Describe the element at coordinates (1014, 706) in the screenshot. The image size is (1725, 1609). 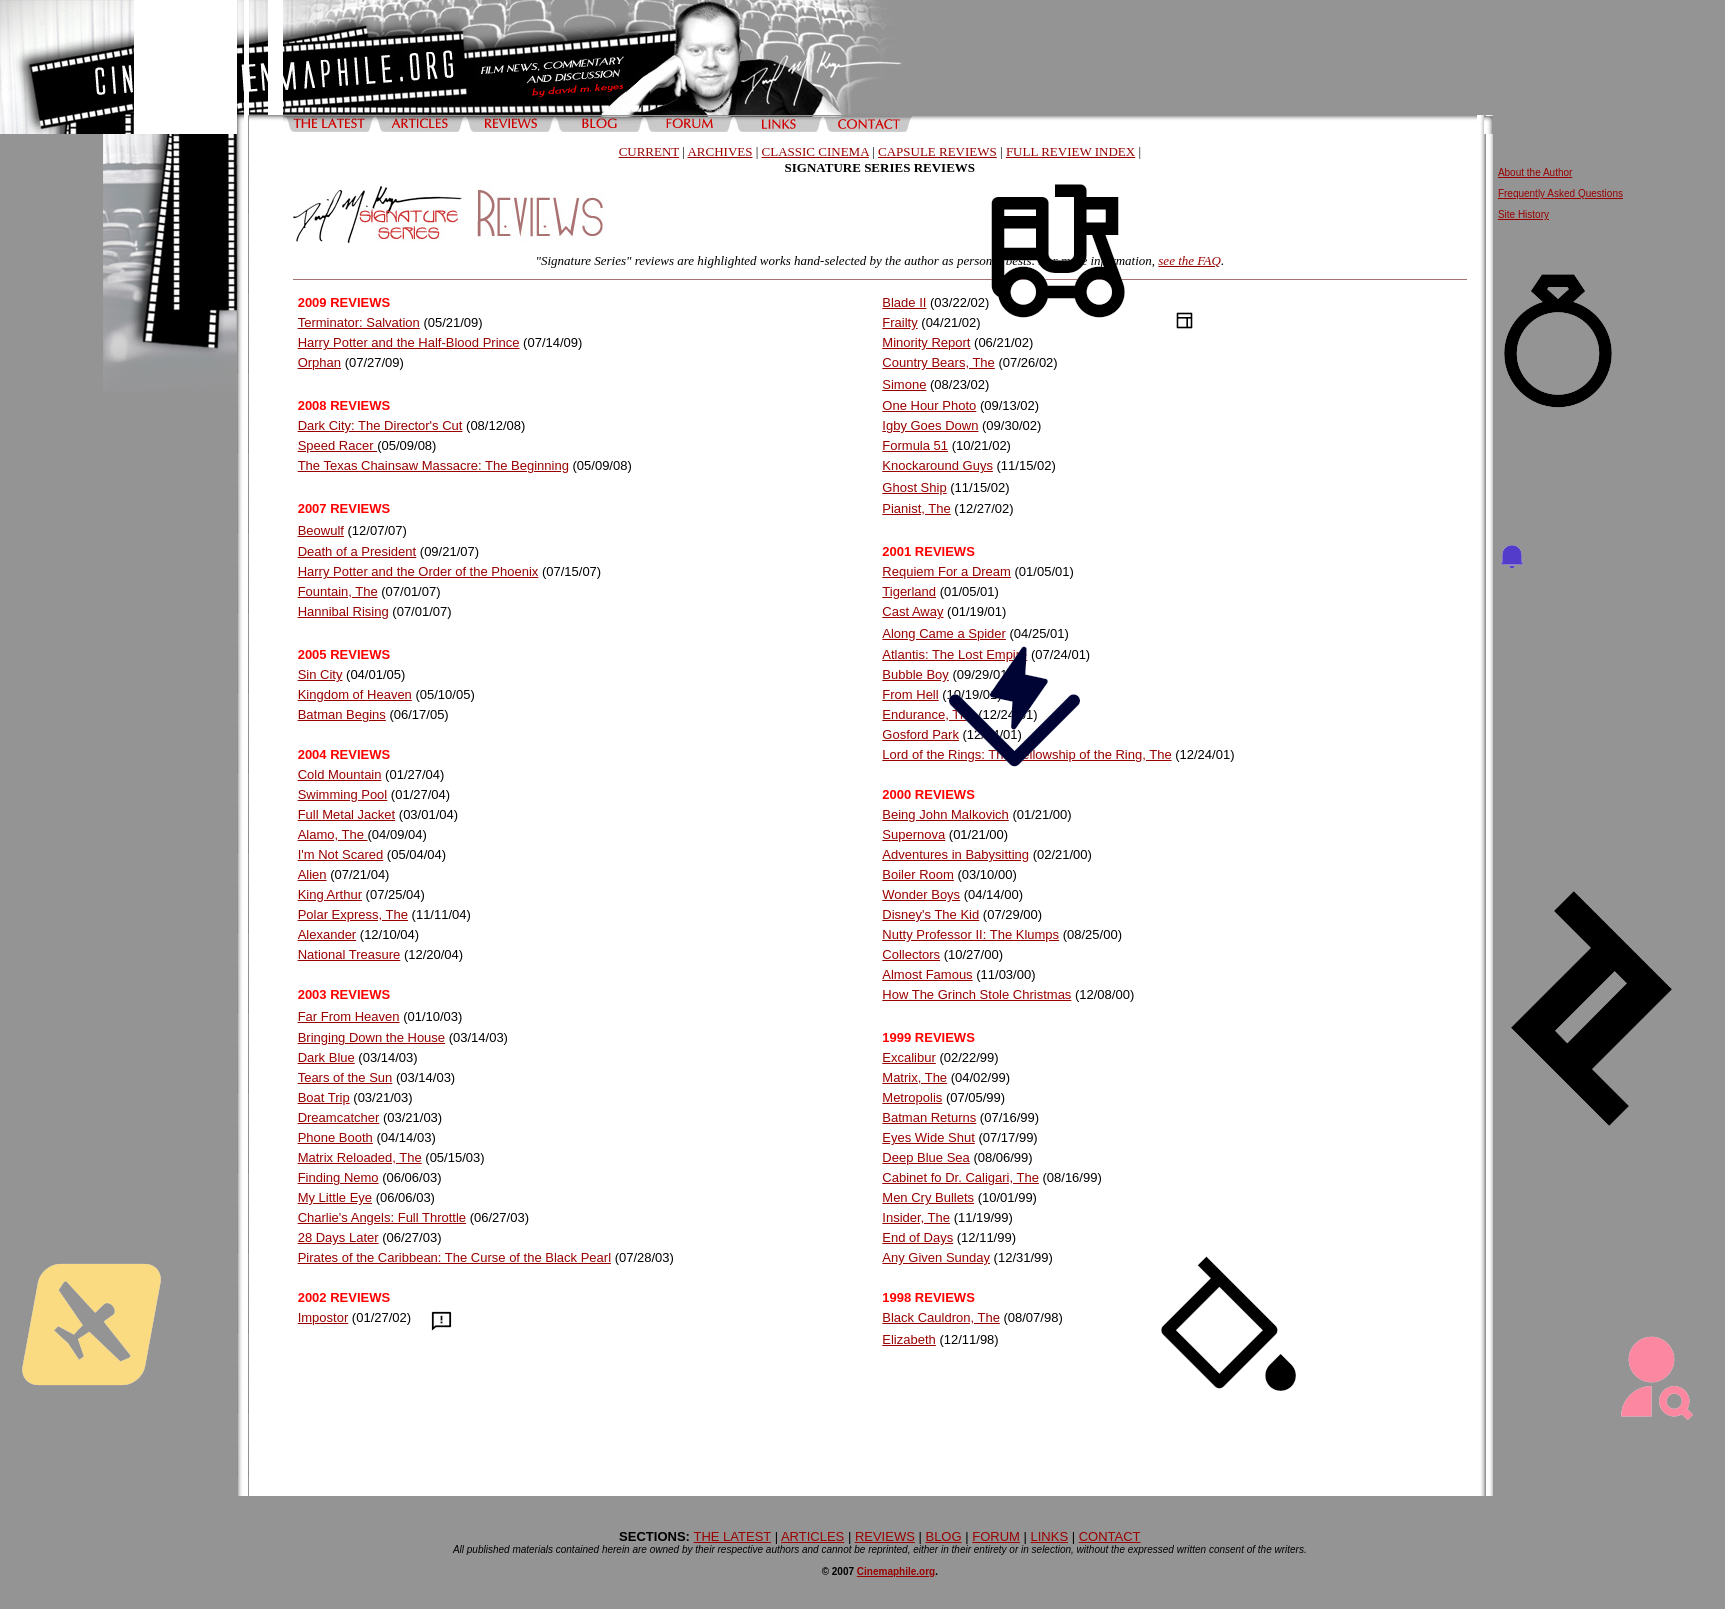
I see `vitest testing framework logo` at that location.